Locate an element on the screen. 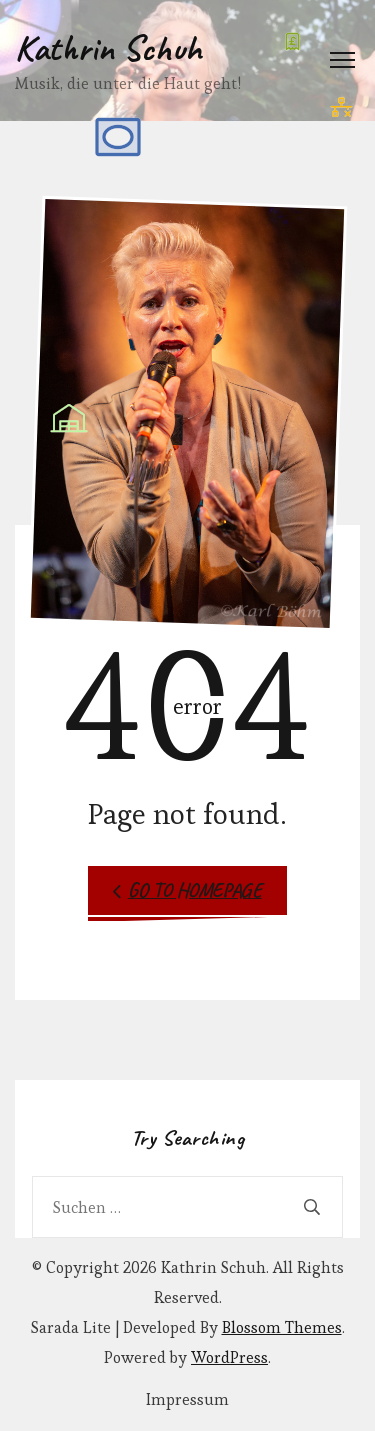 Image resolution: width=375 pixels, height=1431 pixels. apply vignette effect to image is located at coordinates (118, 137).